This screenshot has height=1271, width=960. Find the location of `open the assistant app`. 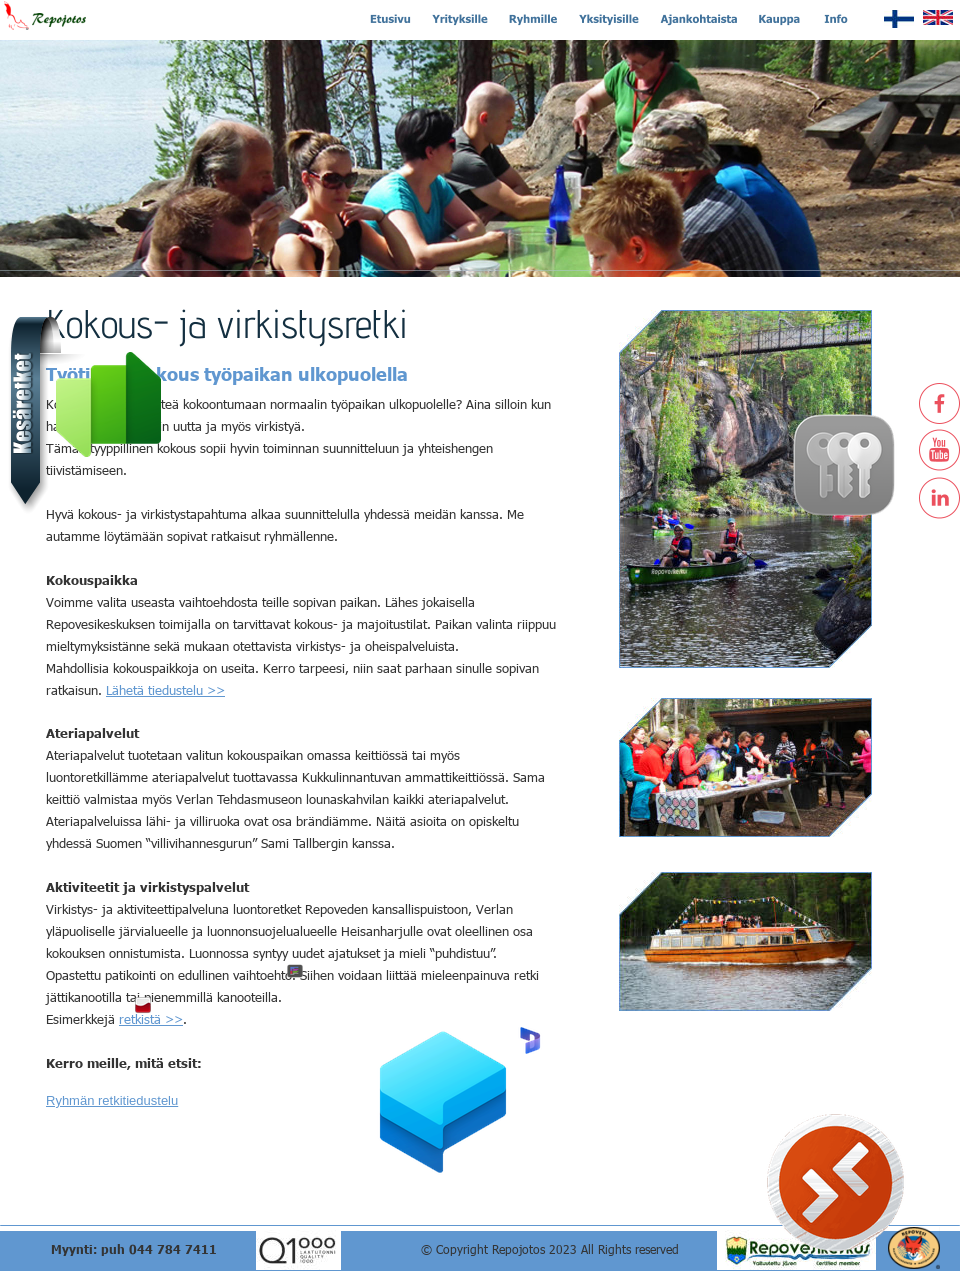

open the assistant app is located at coordinates (443, 1103).